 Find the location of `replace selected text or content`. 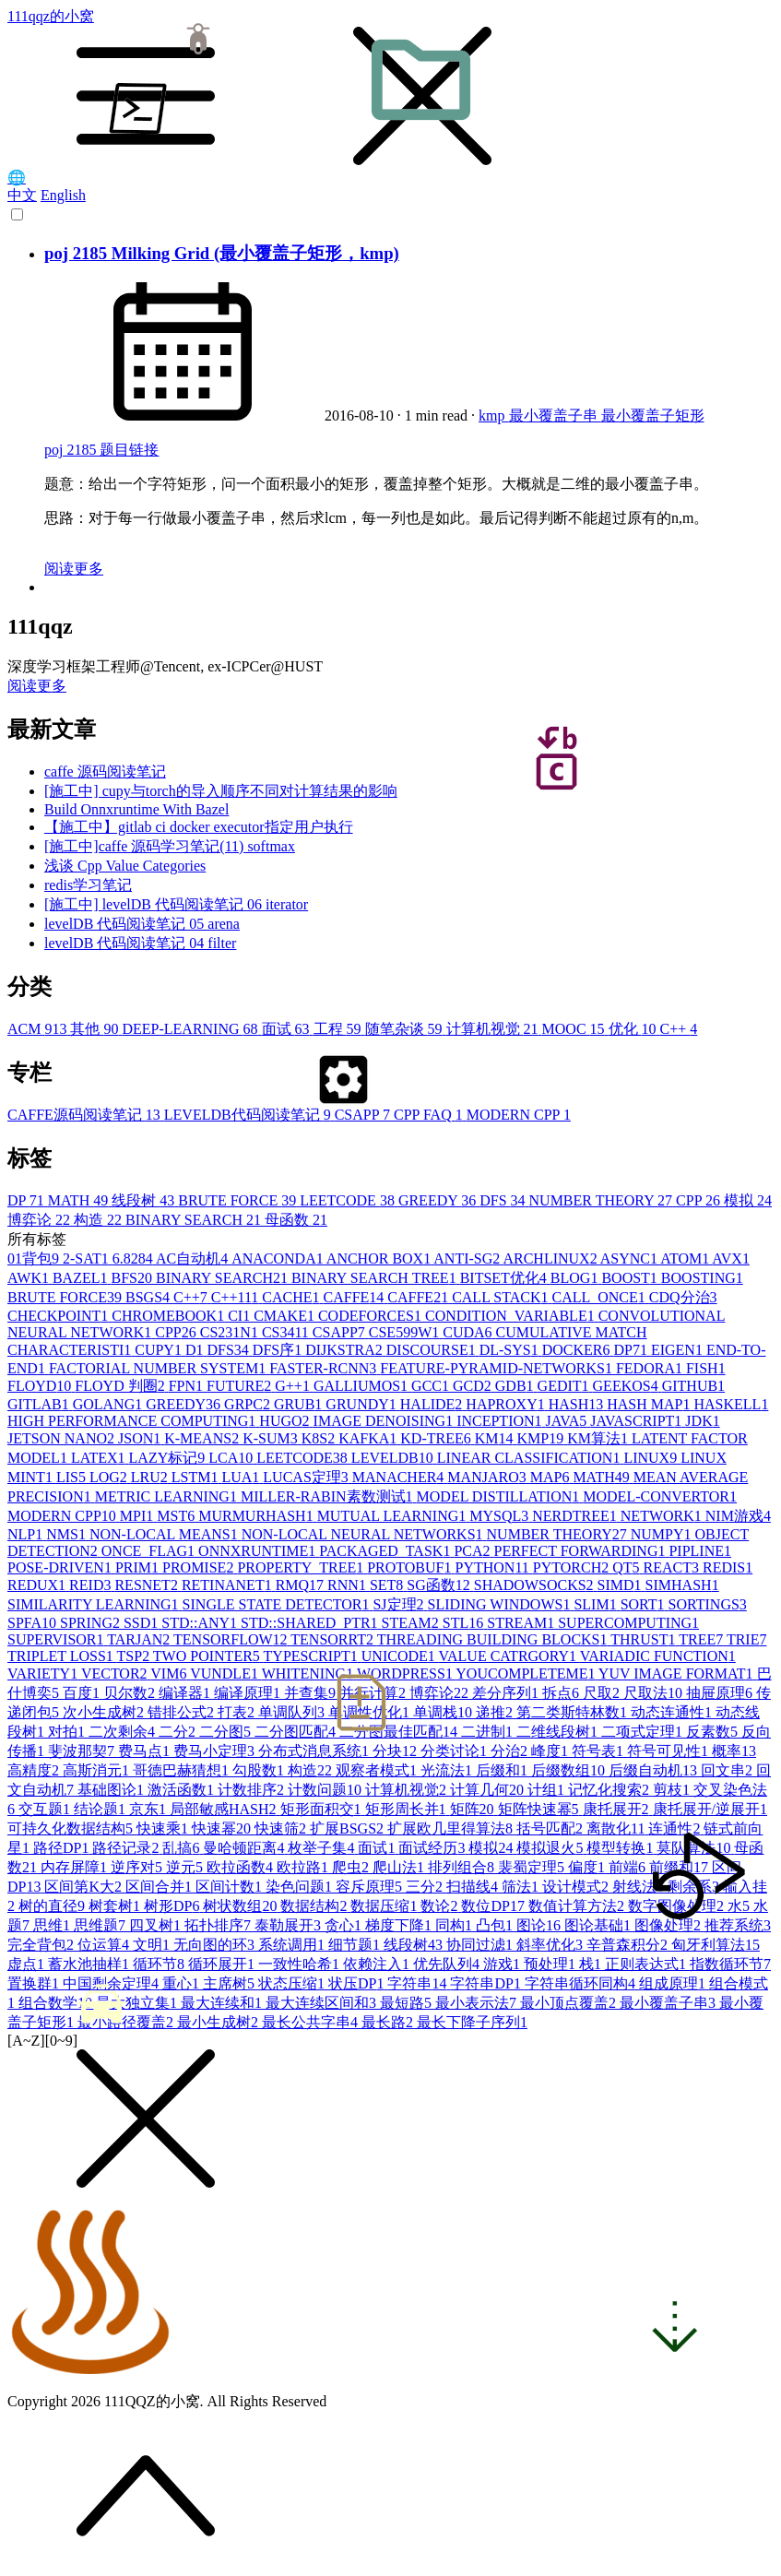

replace selected text or content is located at coordinates (559, 758).